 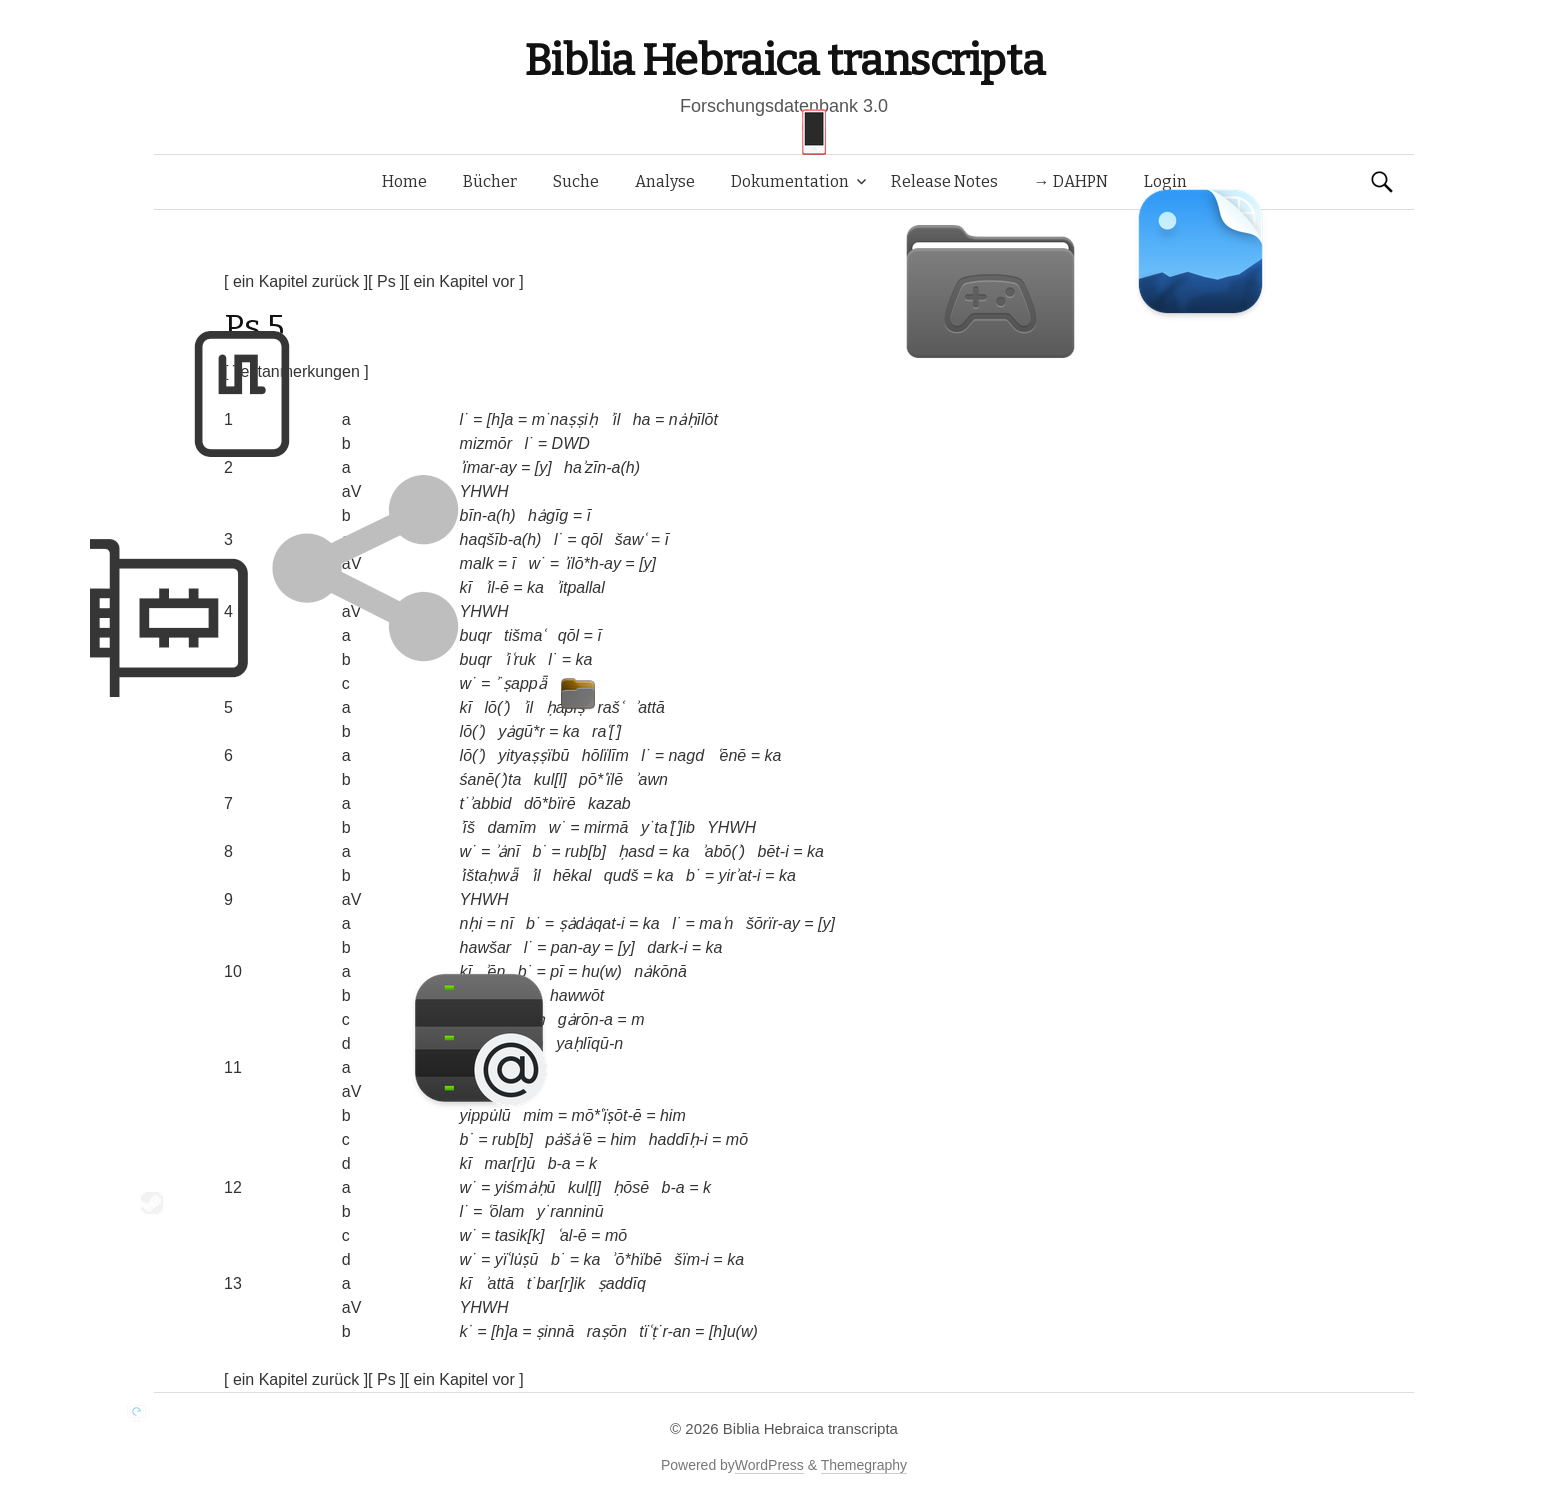 What do you see at coordinates (365, 568) in the screenshot?
I see `open public shared folder` at bounding box center [365, 568].